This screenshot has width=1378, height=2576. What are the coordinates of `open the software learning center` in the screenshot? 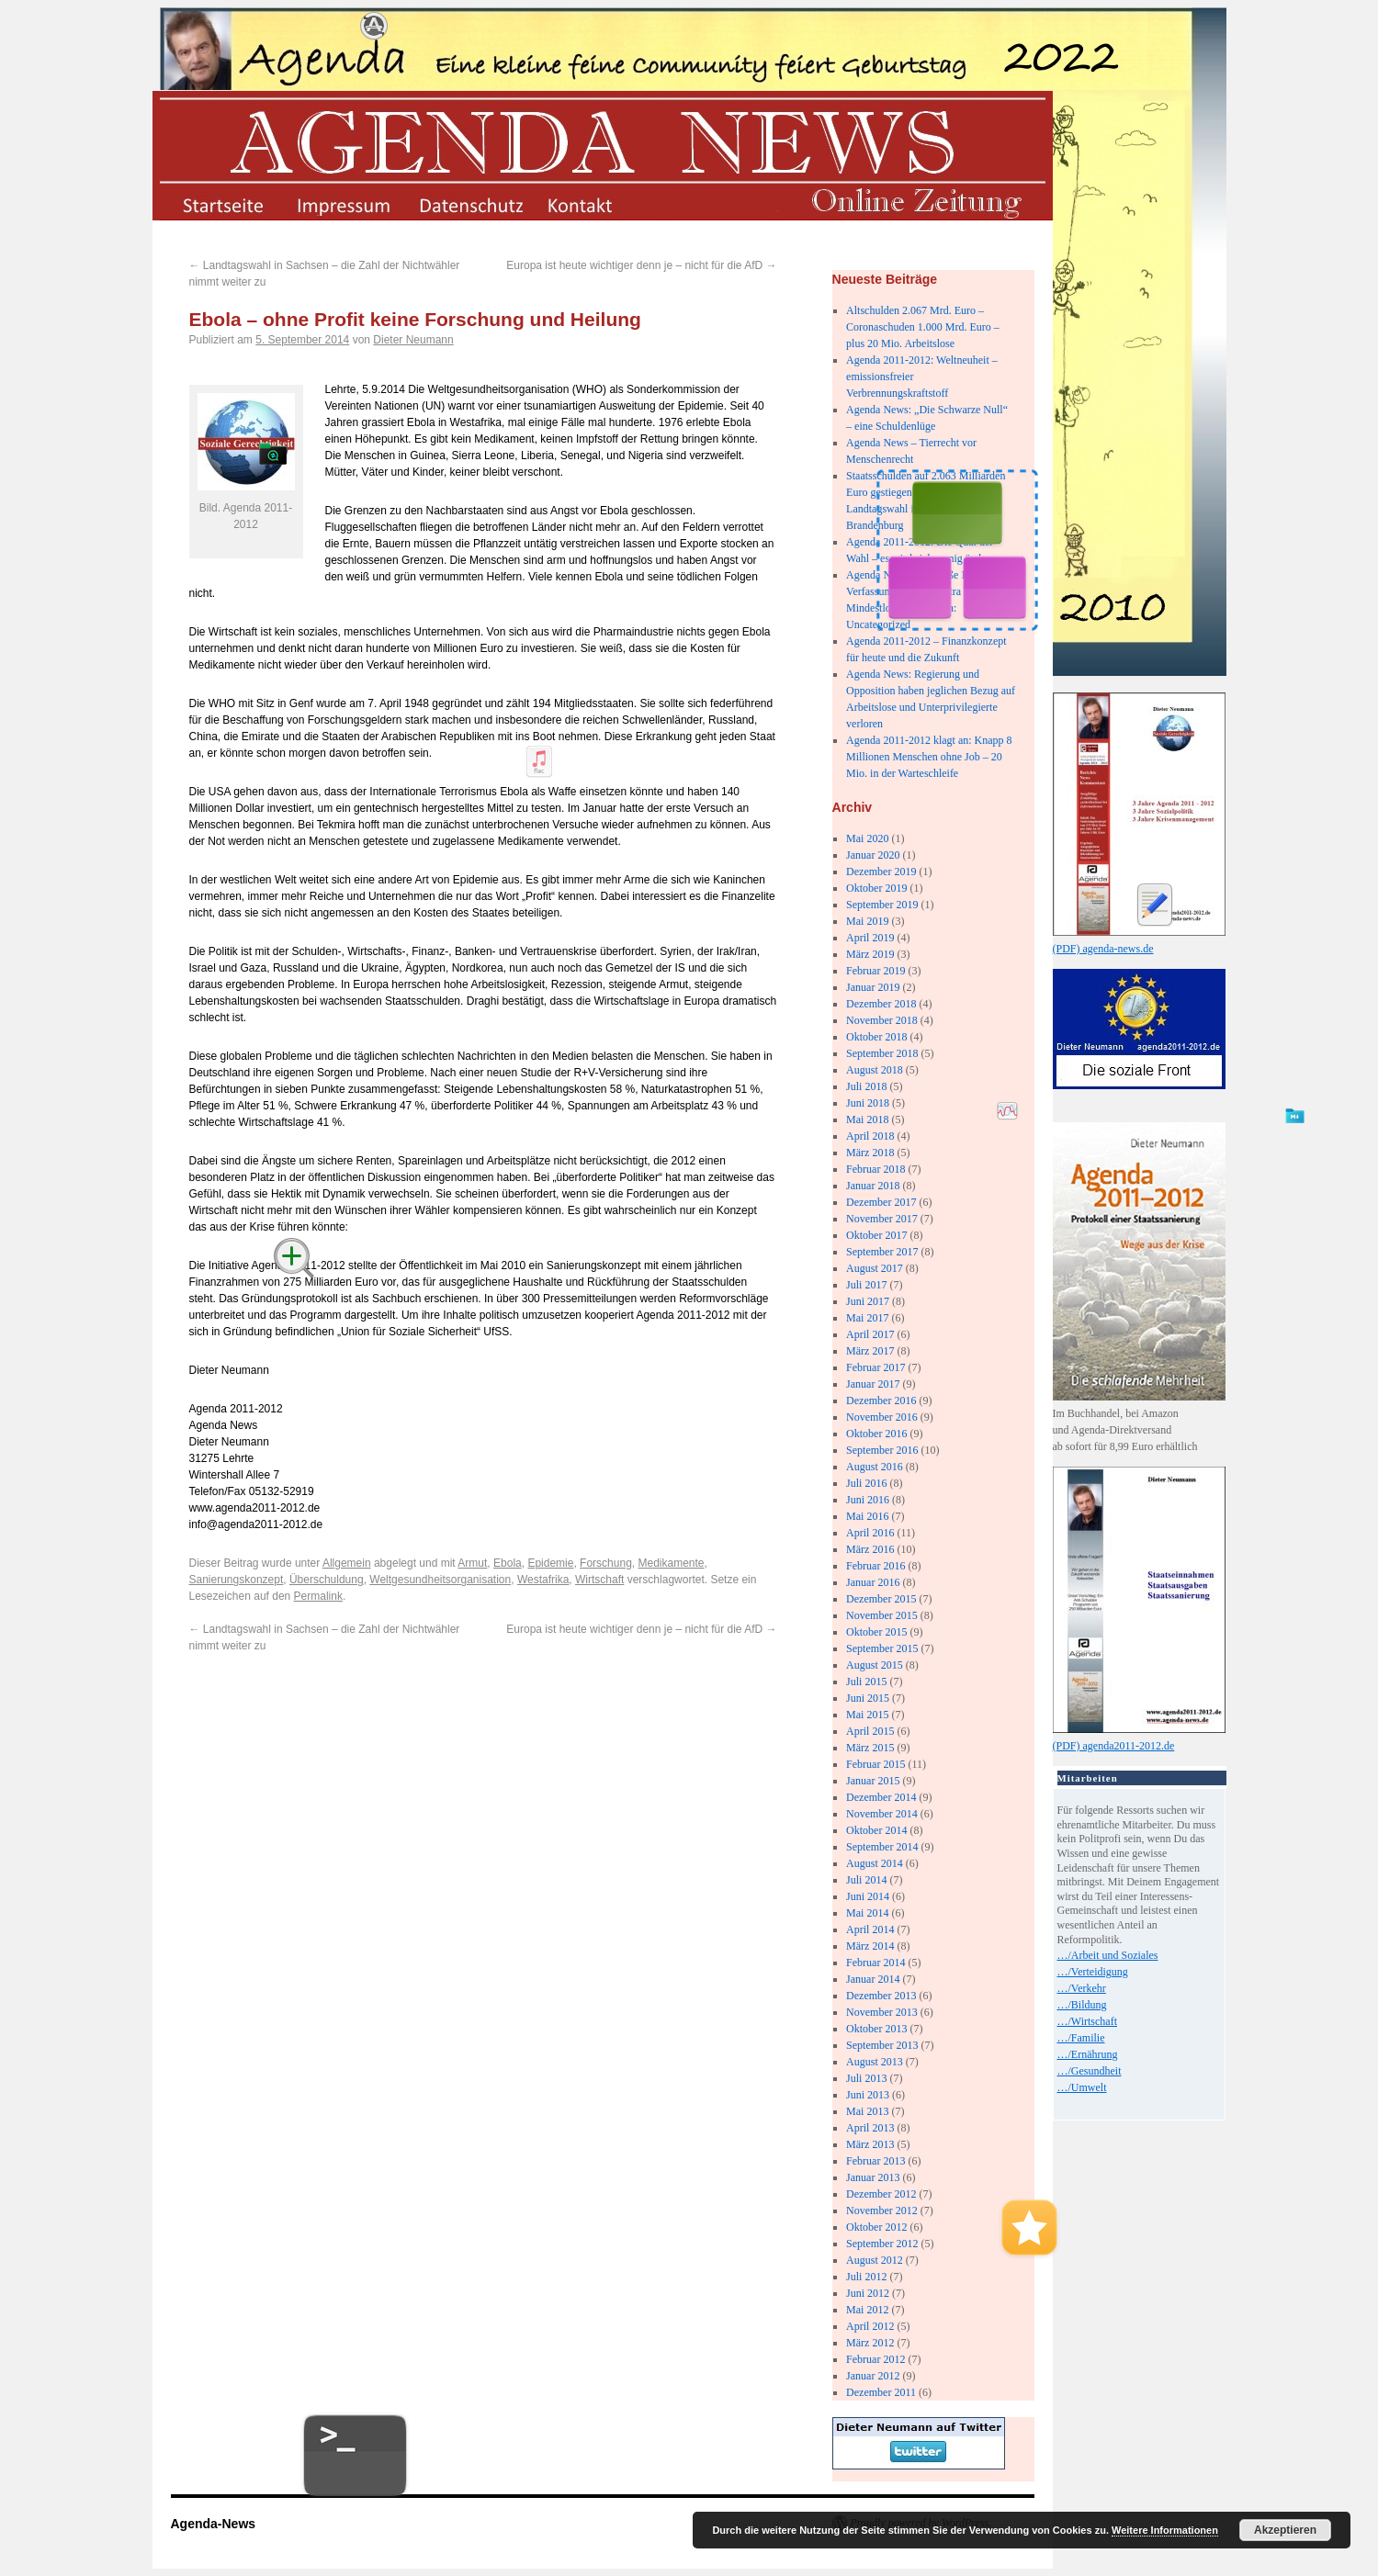 It's located at (1155, 905).